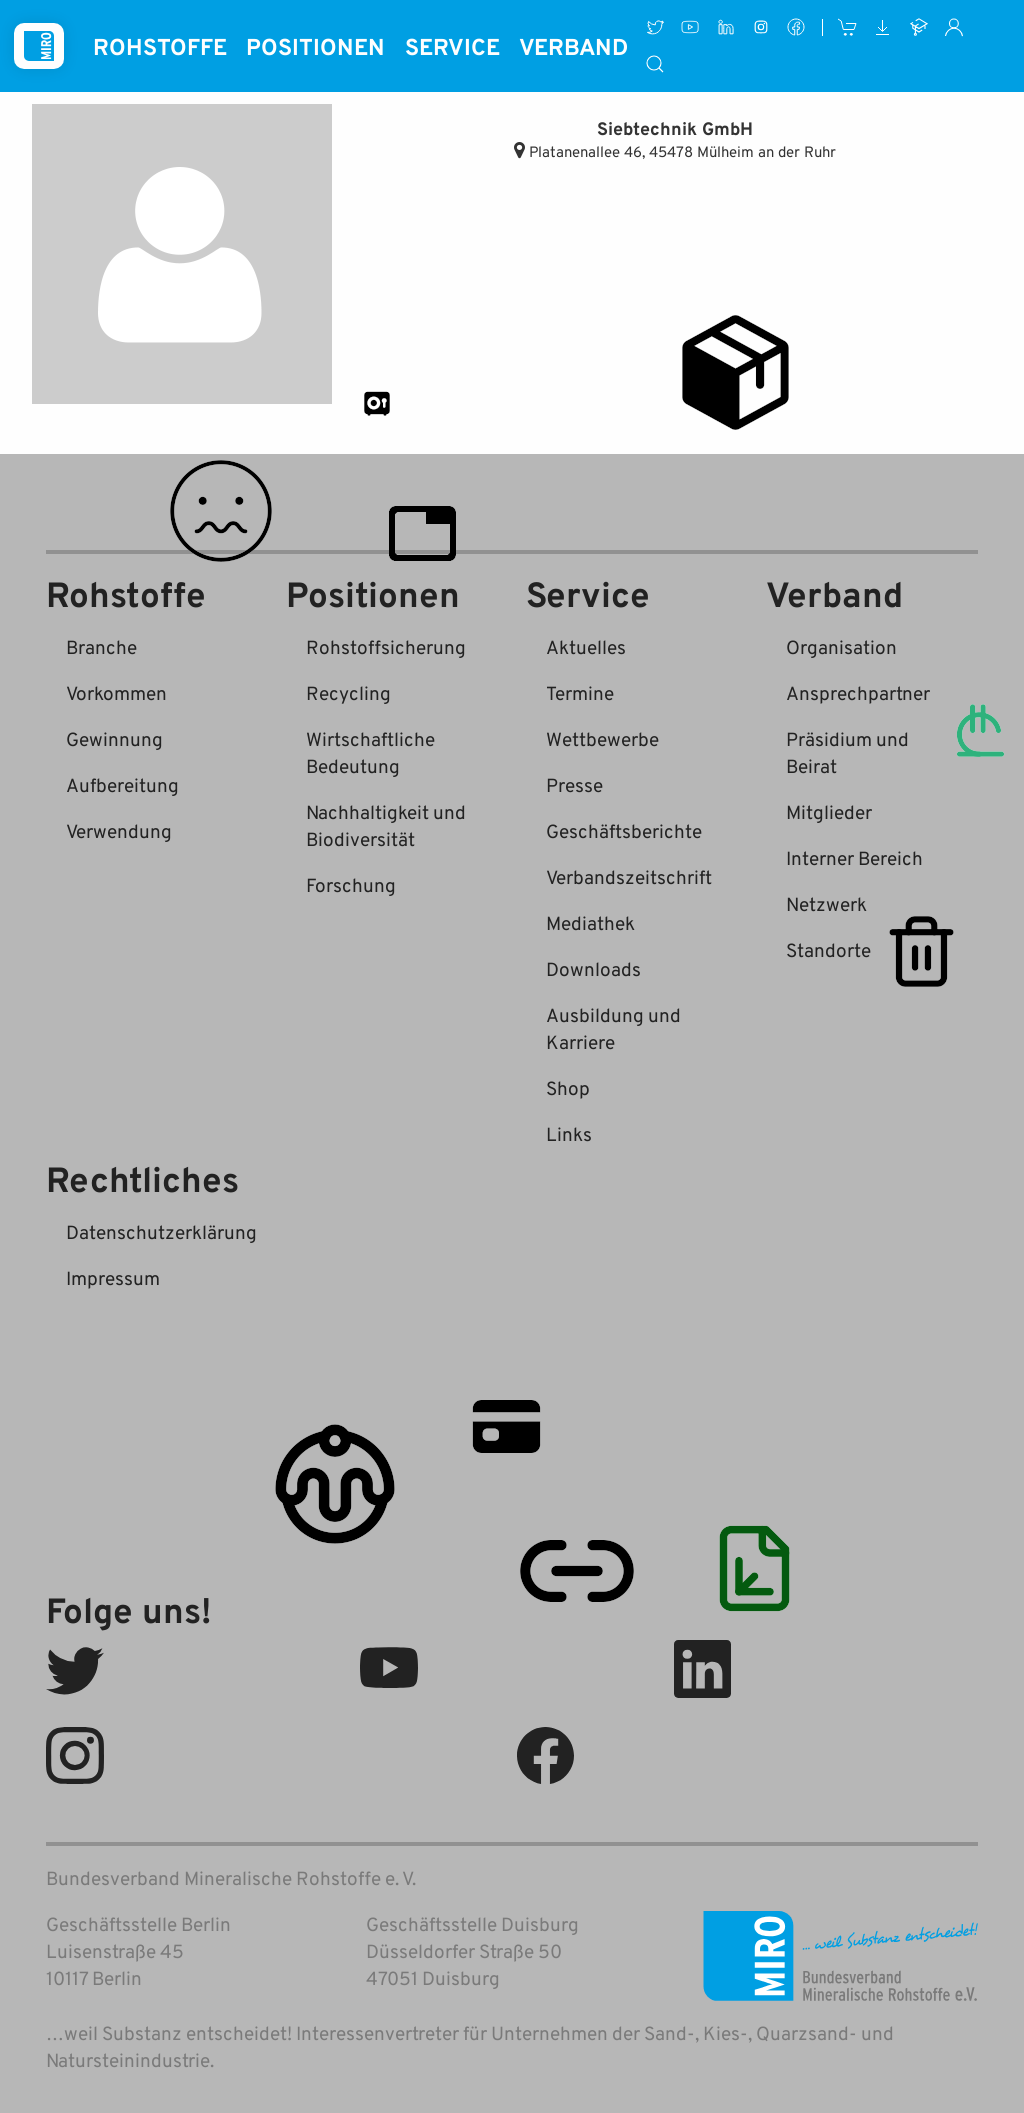 This screenshot has height=2113, width=1024. Describe the element at coordinates (921, 951) in the screenshot. I see `delete selected item` at that location.